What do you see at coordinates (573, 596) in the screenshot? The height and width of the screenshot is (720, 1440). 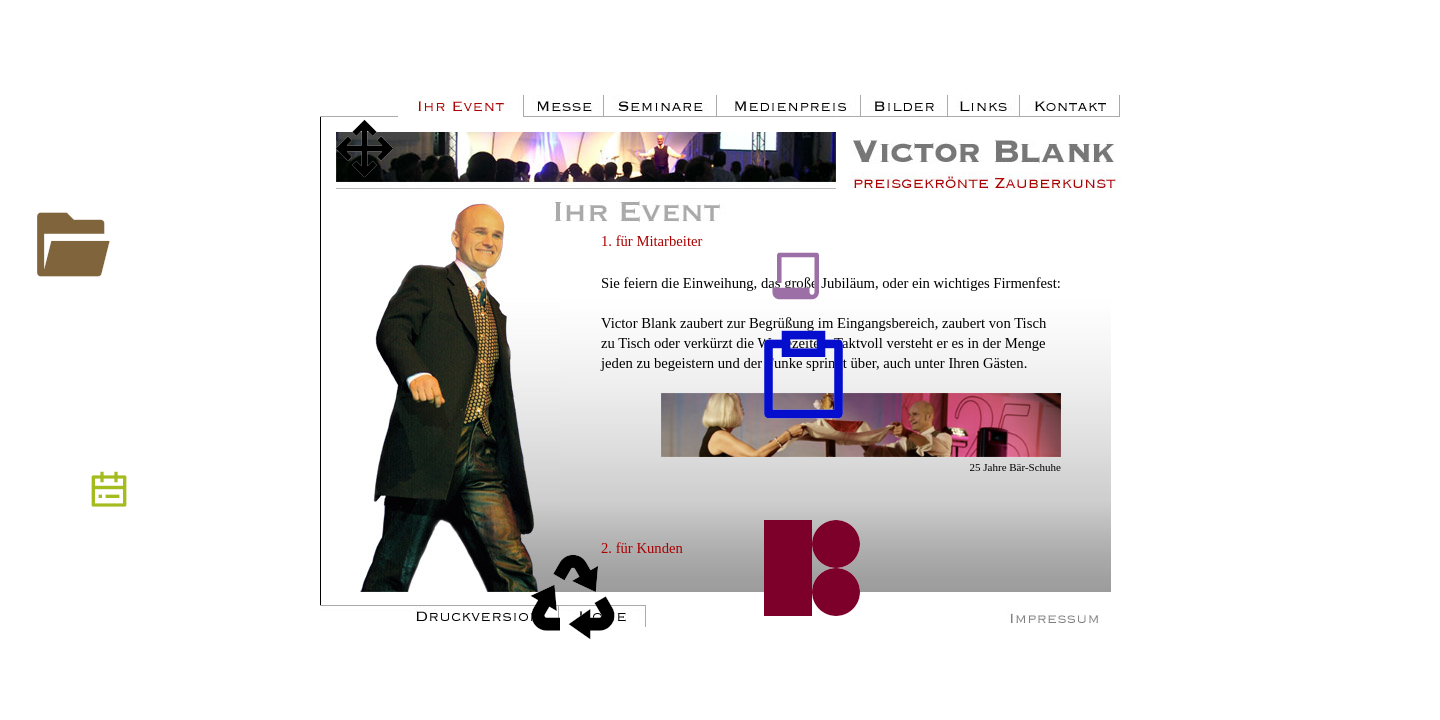 I see `indicates recyclable item or material` at bounding box center [573, 596].